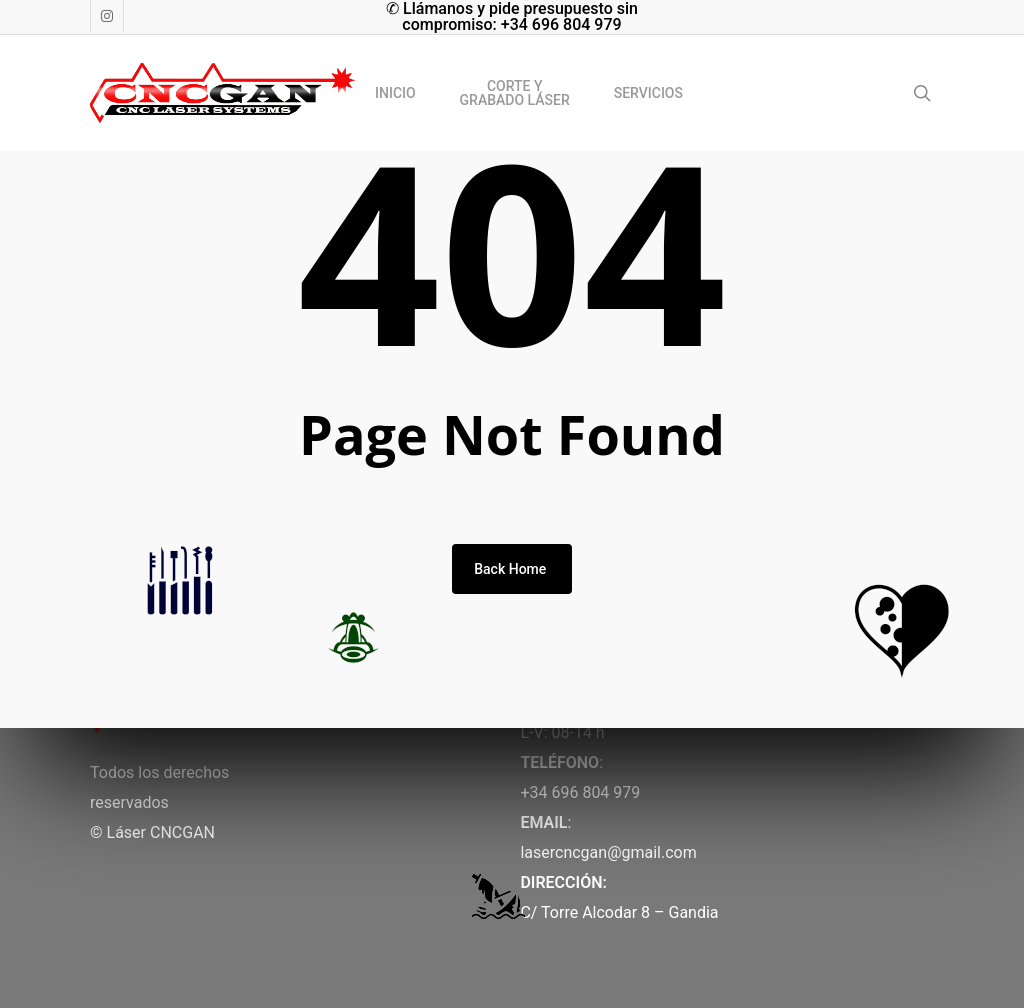 The width and height of the screenshot is (1024, 1008). Describe the element at coordinates (181, 580) in the screenshot. I see `lockpicking tools or thief skills in a game` at that location.